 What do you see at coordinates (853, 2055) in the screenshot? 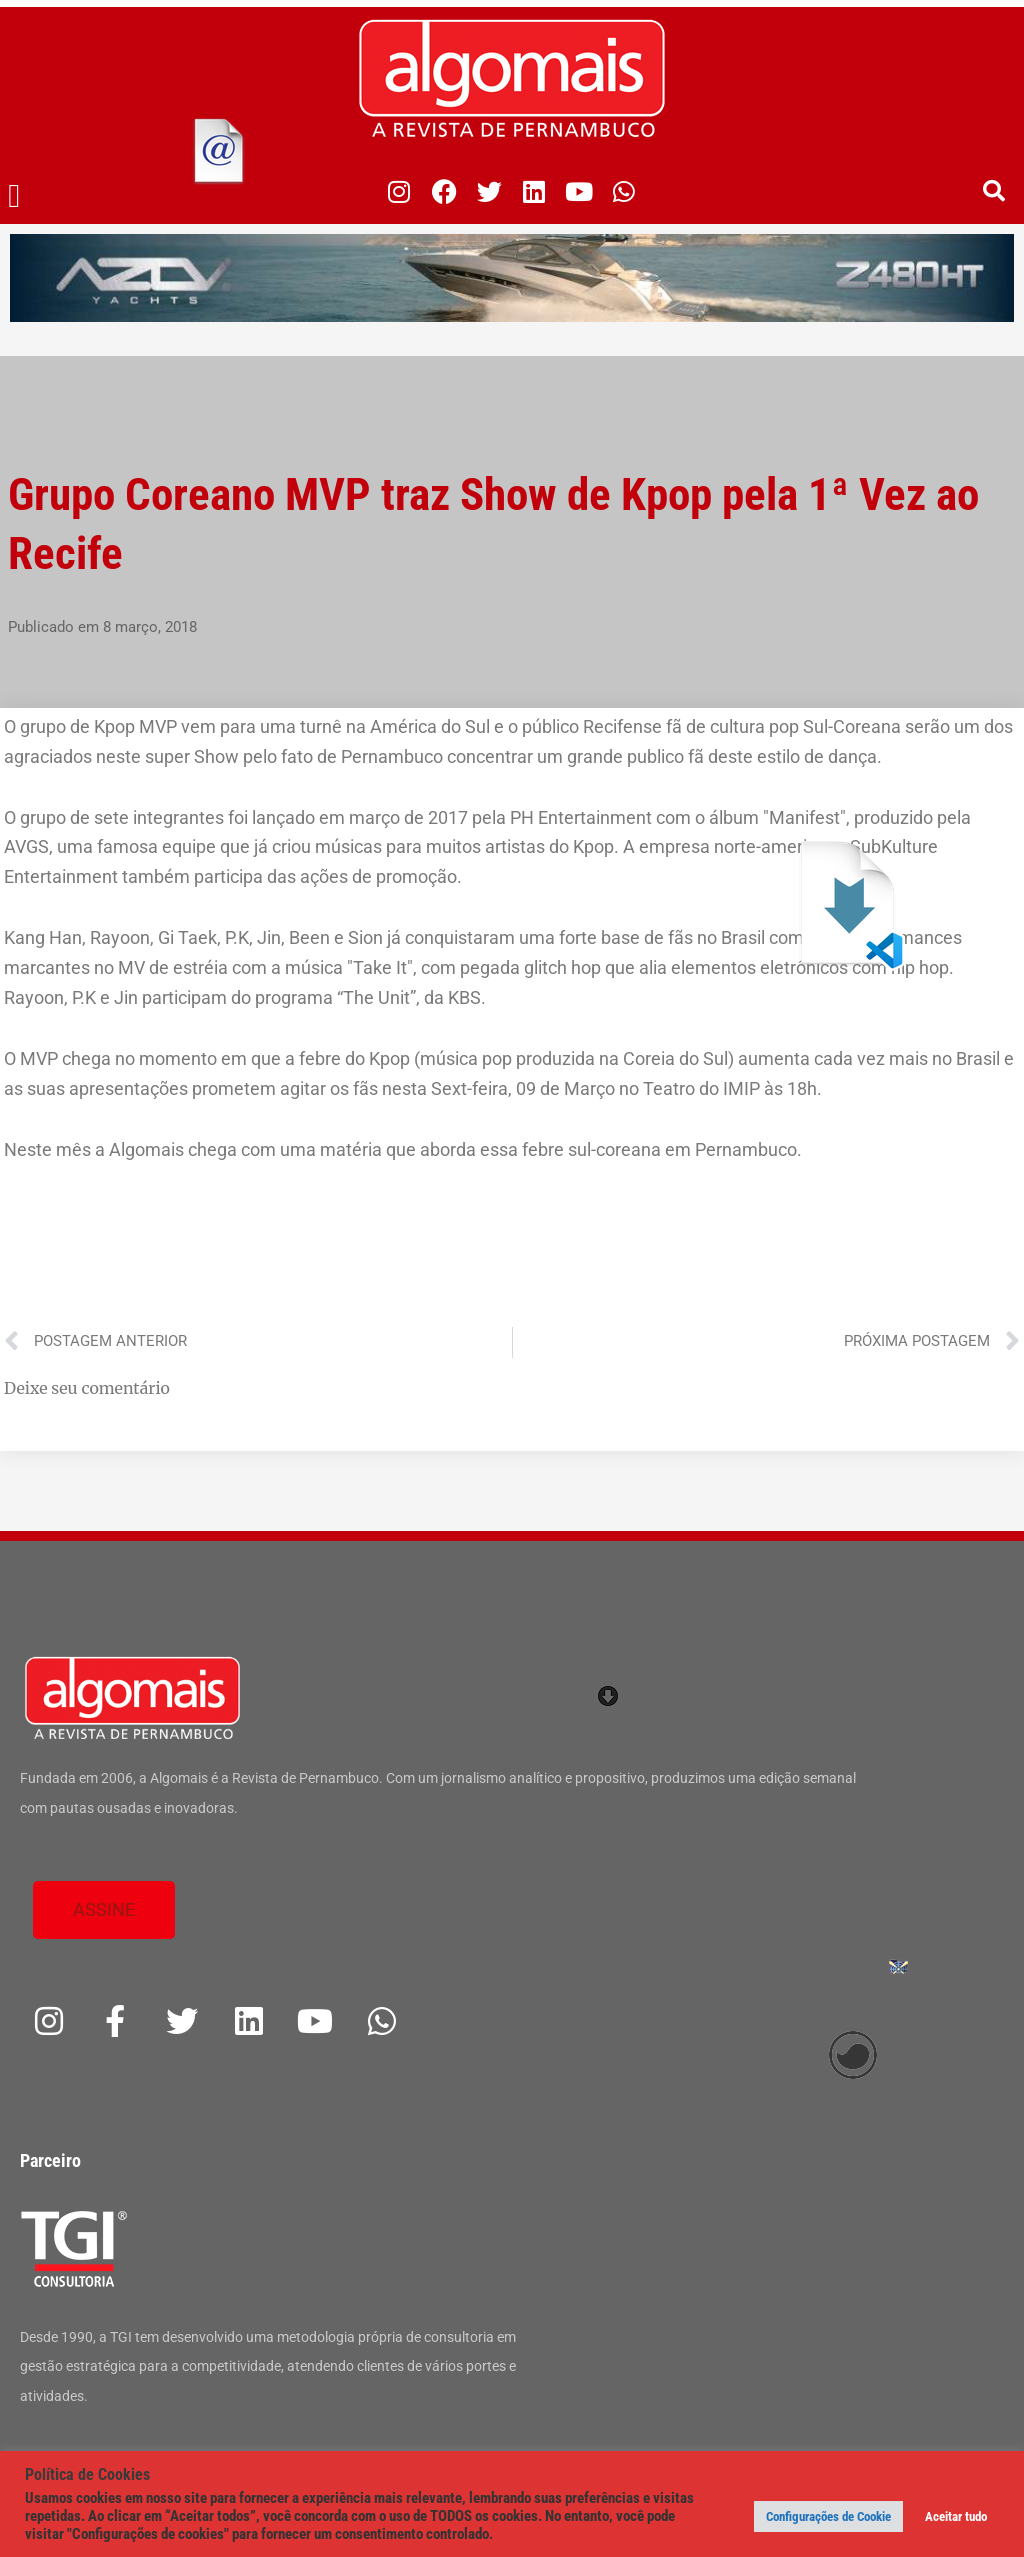
I see `launch budgie desktop environment` at bounding box center [853, 2055].